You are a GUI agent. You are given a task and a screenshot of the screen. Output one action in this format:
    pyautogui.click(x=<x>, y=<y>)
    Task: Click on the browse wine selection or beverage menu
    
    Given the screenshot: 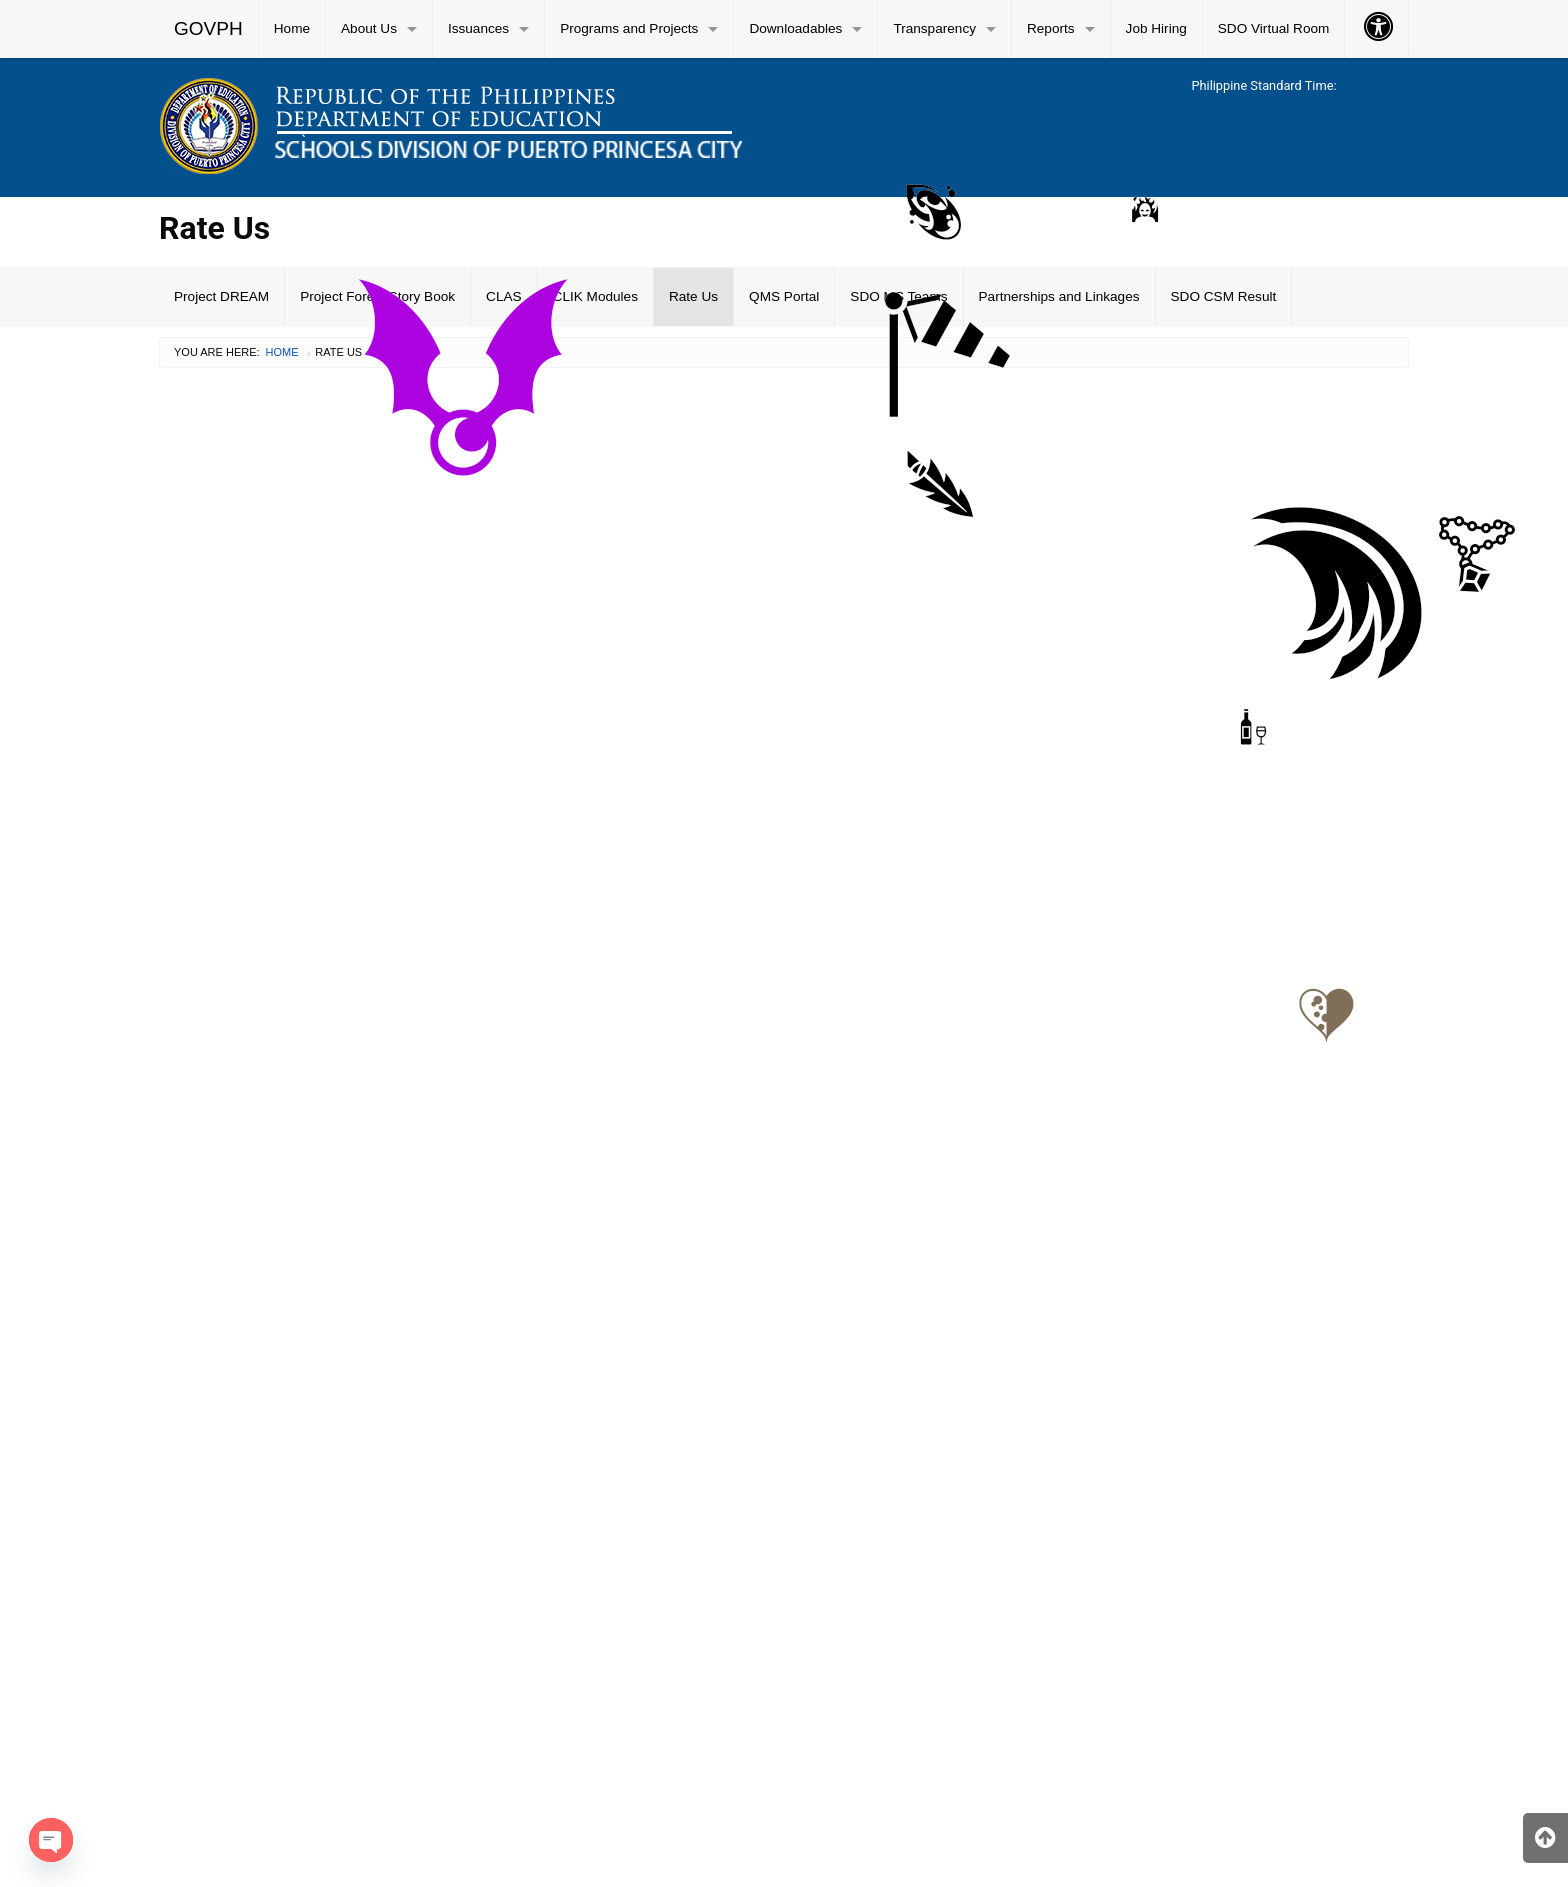 What is the action you would take?
    pyautogui.click(x=1253, y=726)
    